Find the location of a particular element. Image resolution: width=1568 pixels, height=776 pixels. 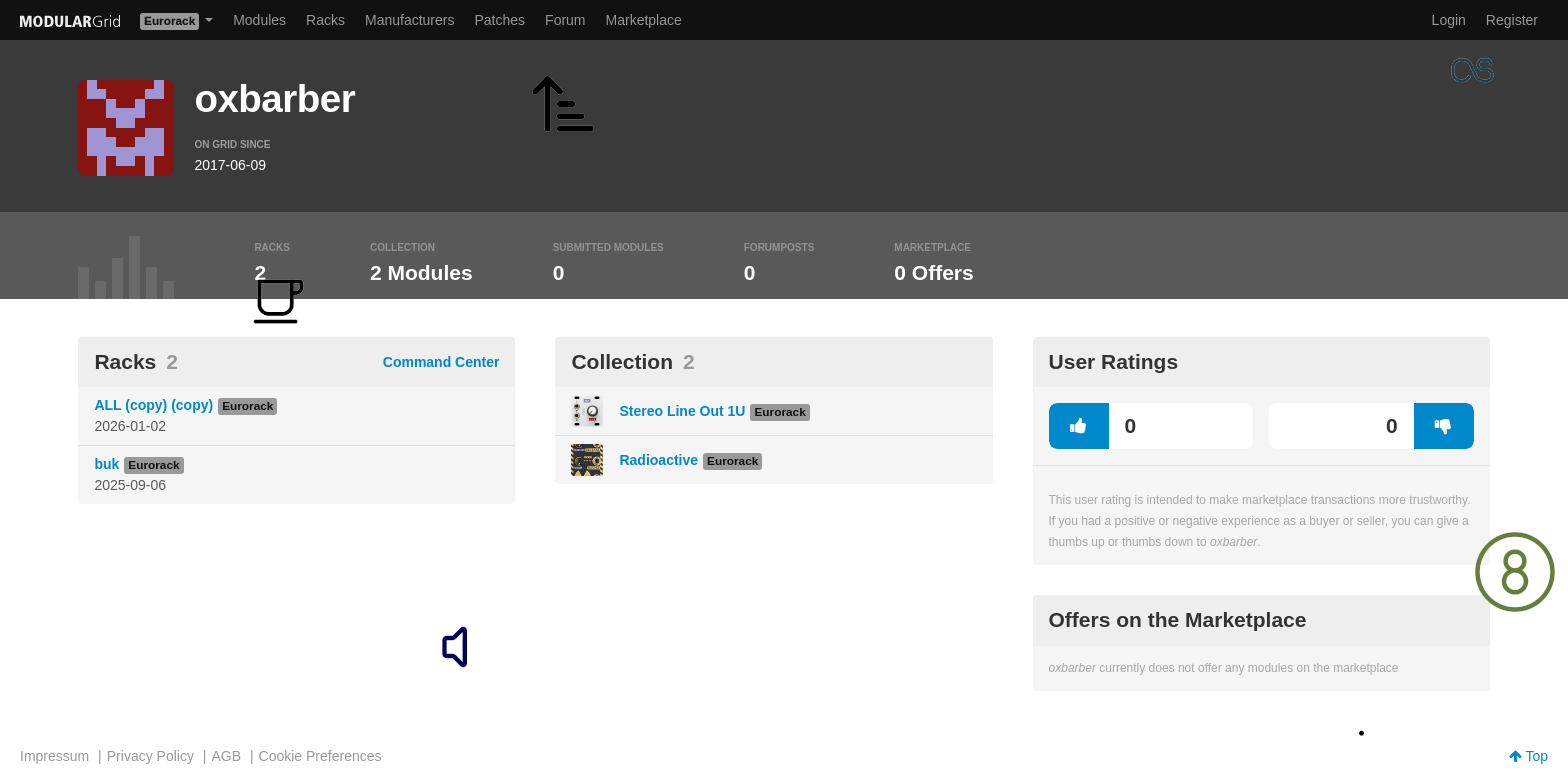

indicates no wifi connection available is located at coordinates (1361, 717).